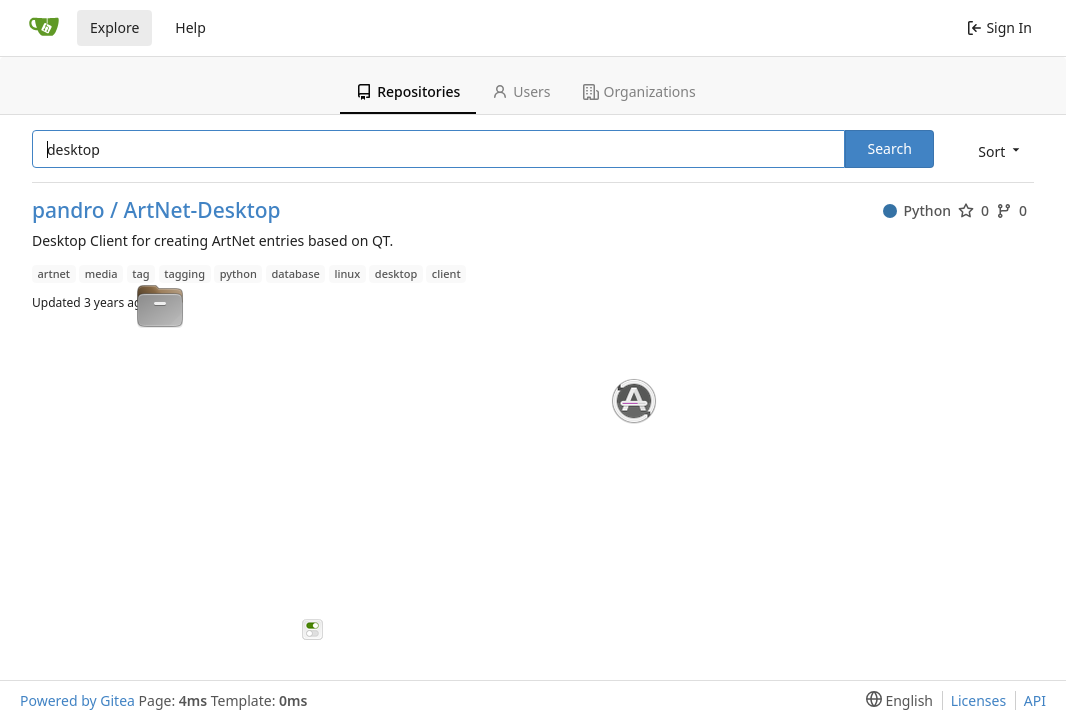  I want to click on open the file manager application, so click(160, 306).